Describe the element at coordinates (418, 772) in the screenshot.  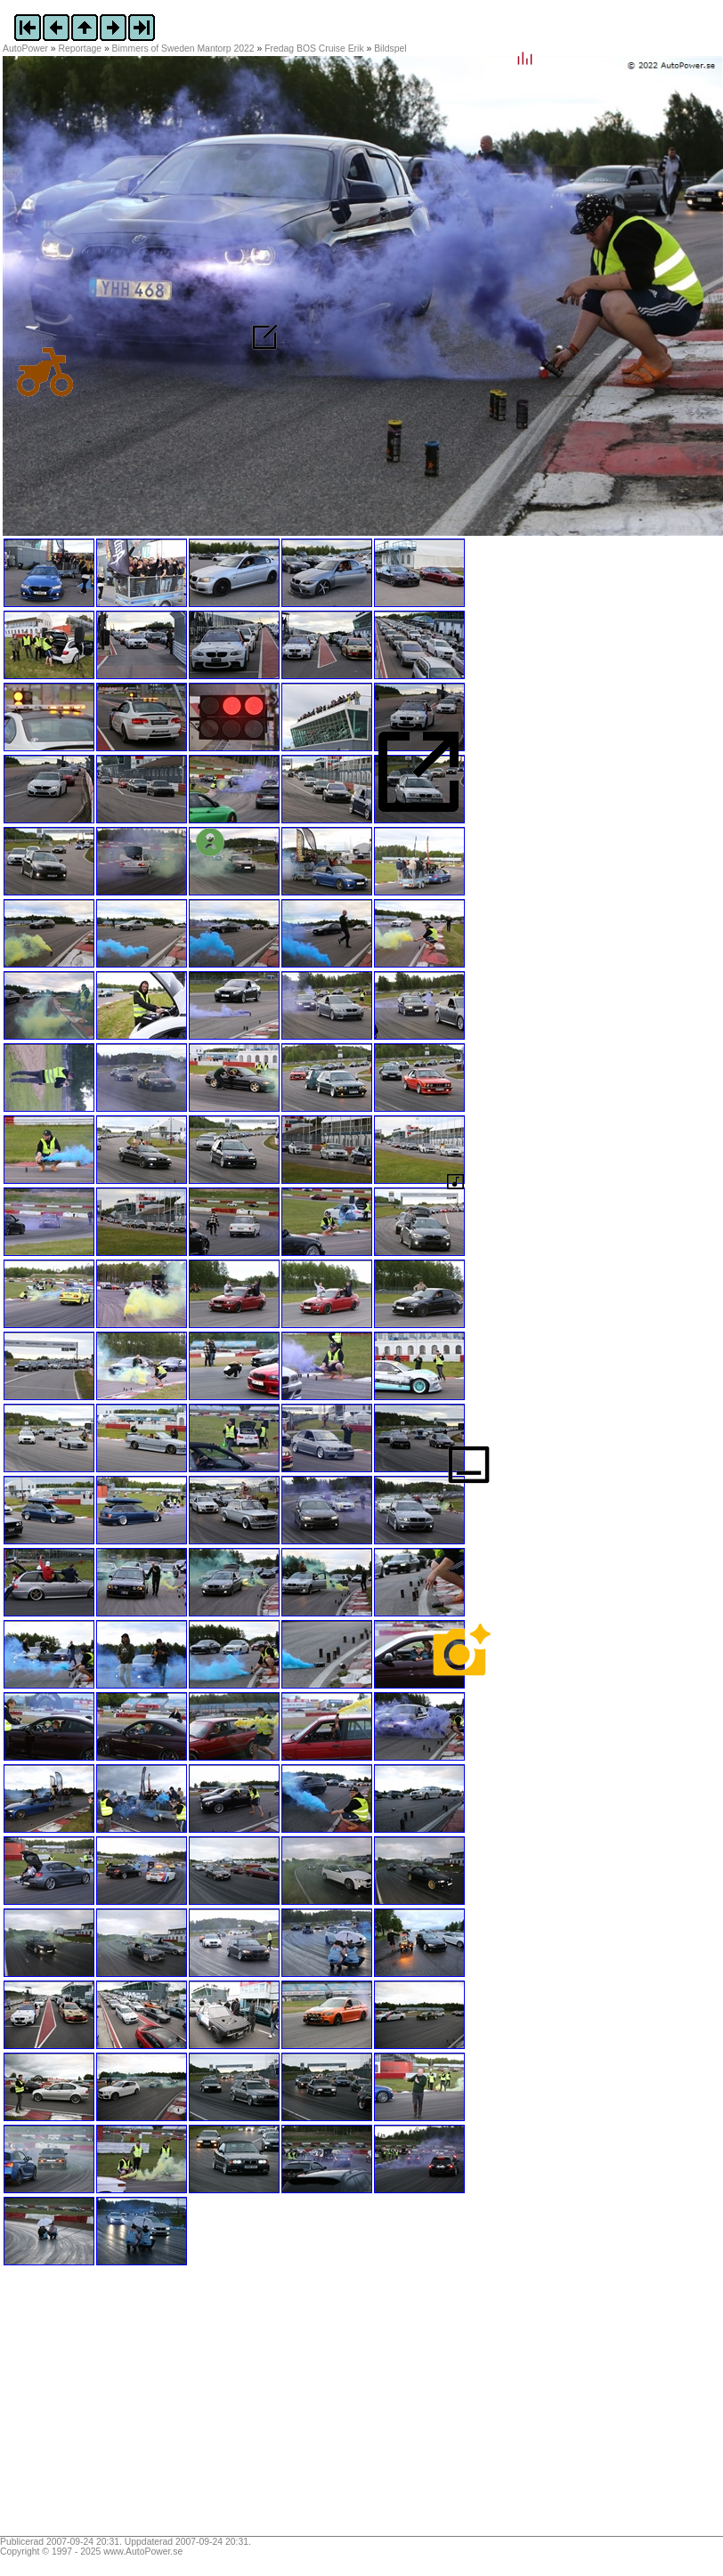
I see `open link in a new window or tab` at that location.